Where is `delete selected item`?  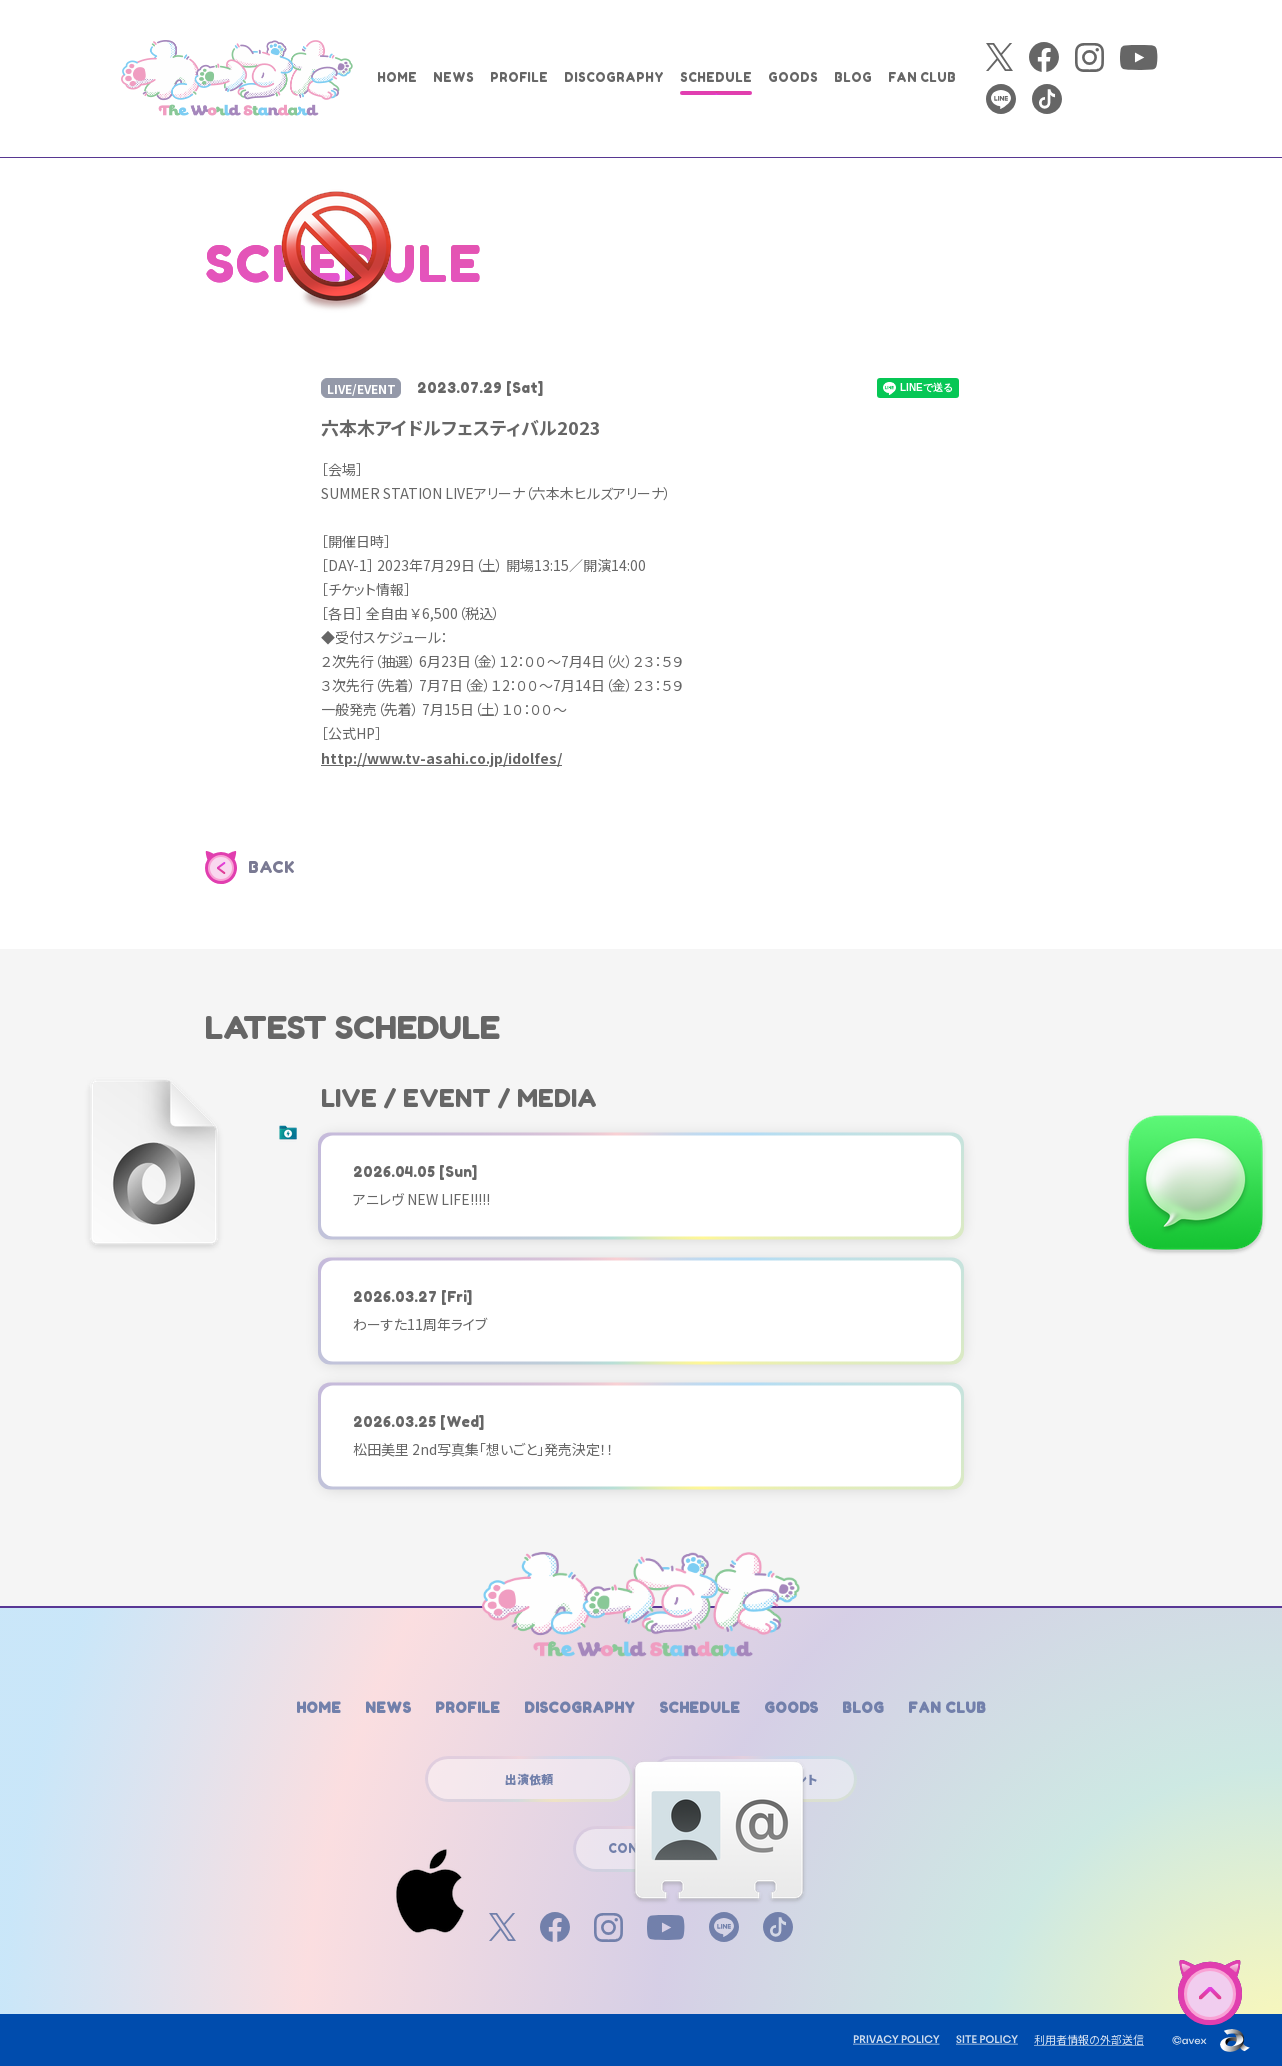 delete selected item is located at coordinates (334, 239).